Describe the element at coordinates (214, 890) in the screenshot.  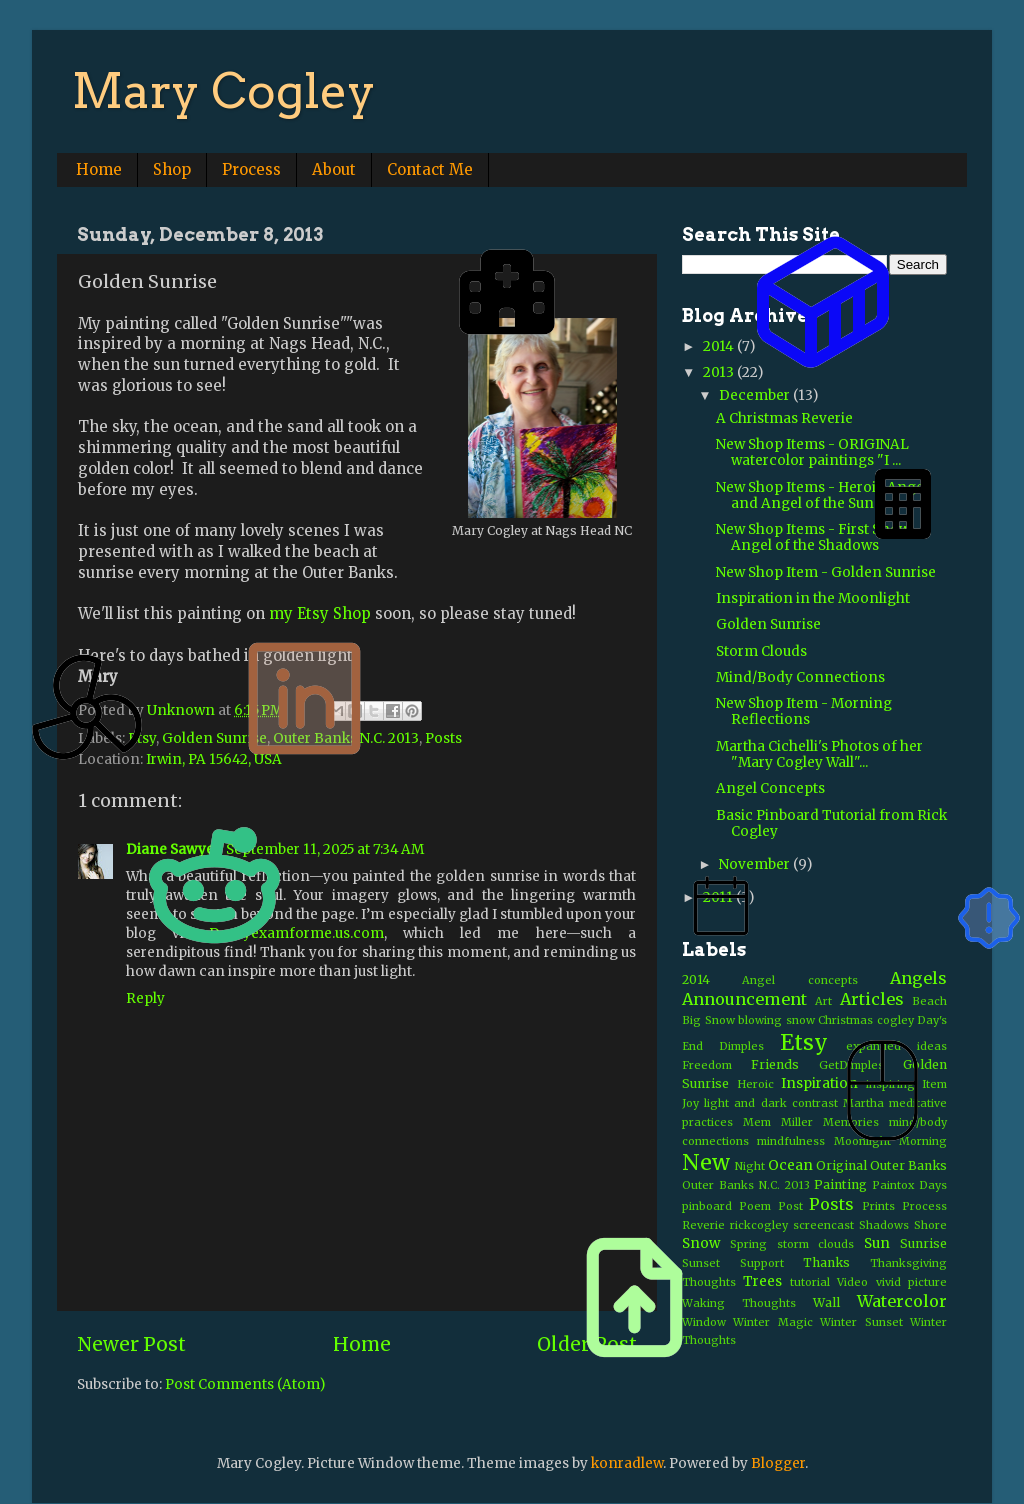
I see `open the Reddit app` at that location.